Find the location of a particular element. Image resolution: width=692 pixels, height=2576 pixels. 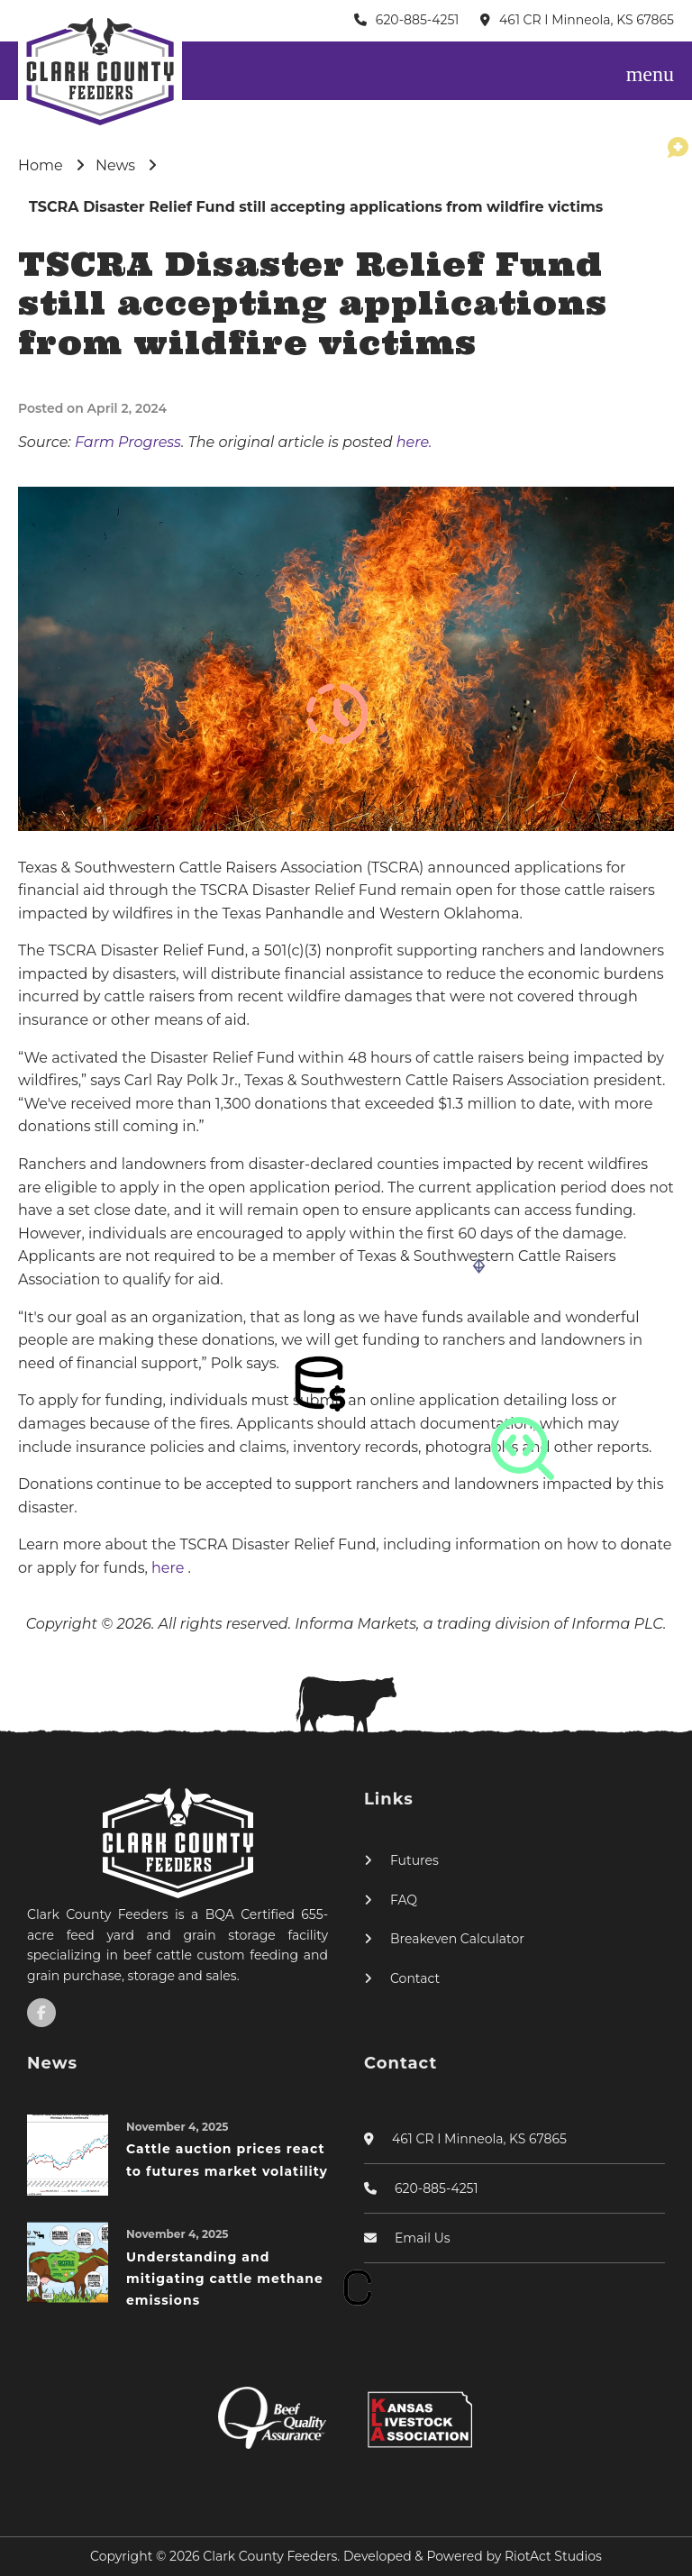

search through code or source files is located at coordinates (523, 1448).